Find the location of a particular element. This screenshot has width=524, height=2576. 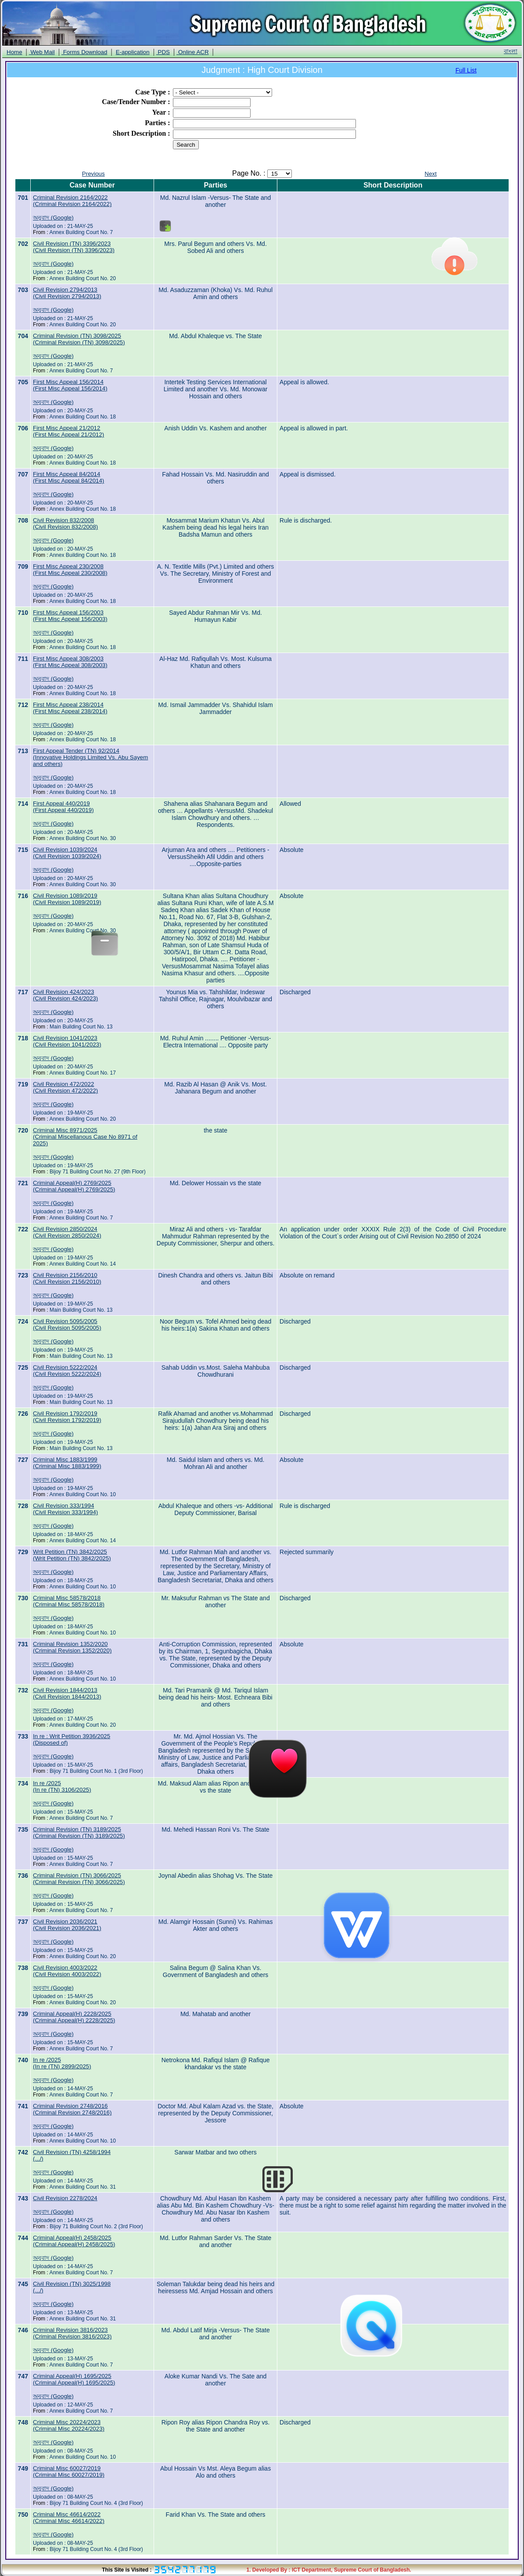

indicates sim card status or settings is located at coordinates (277, 2179).